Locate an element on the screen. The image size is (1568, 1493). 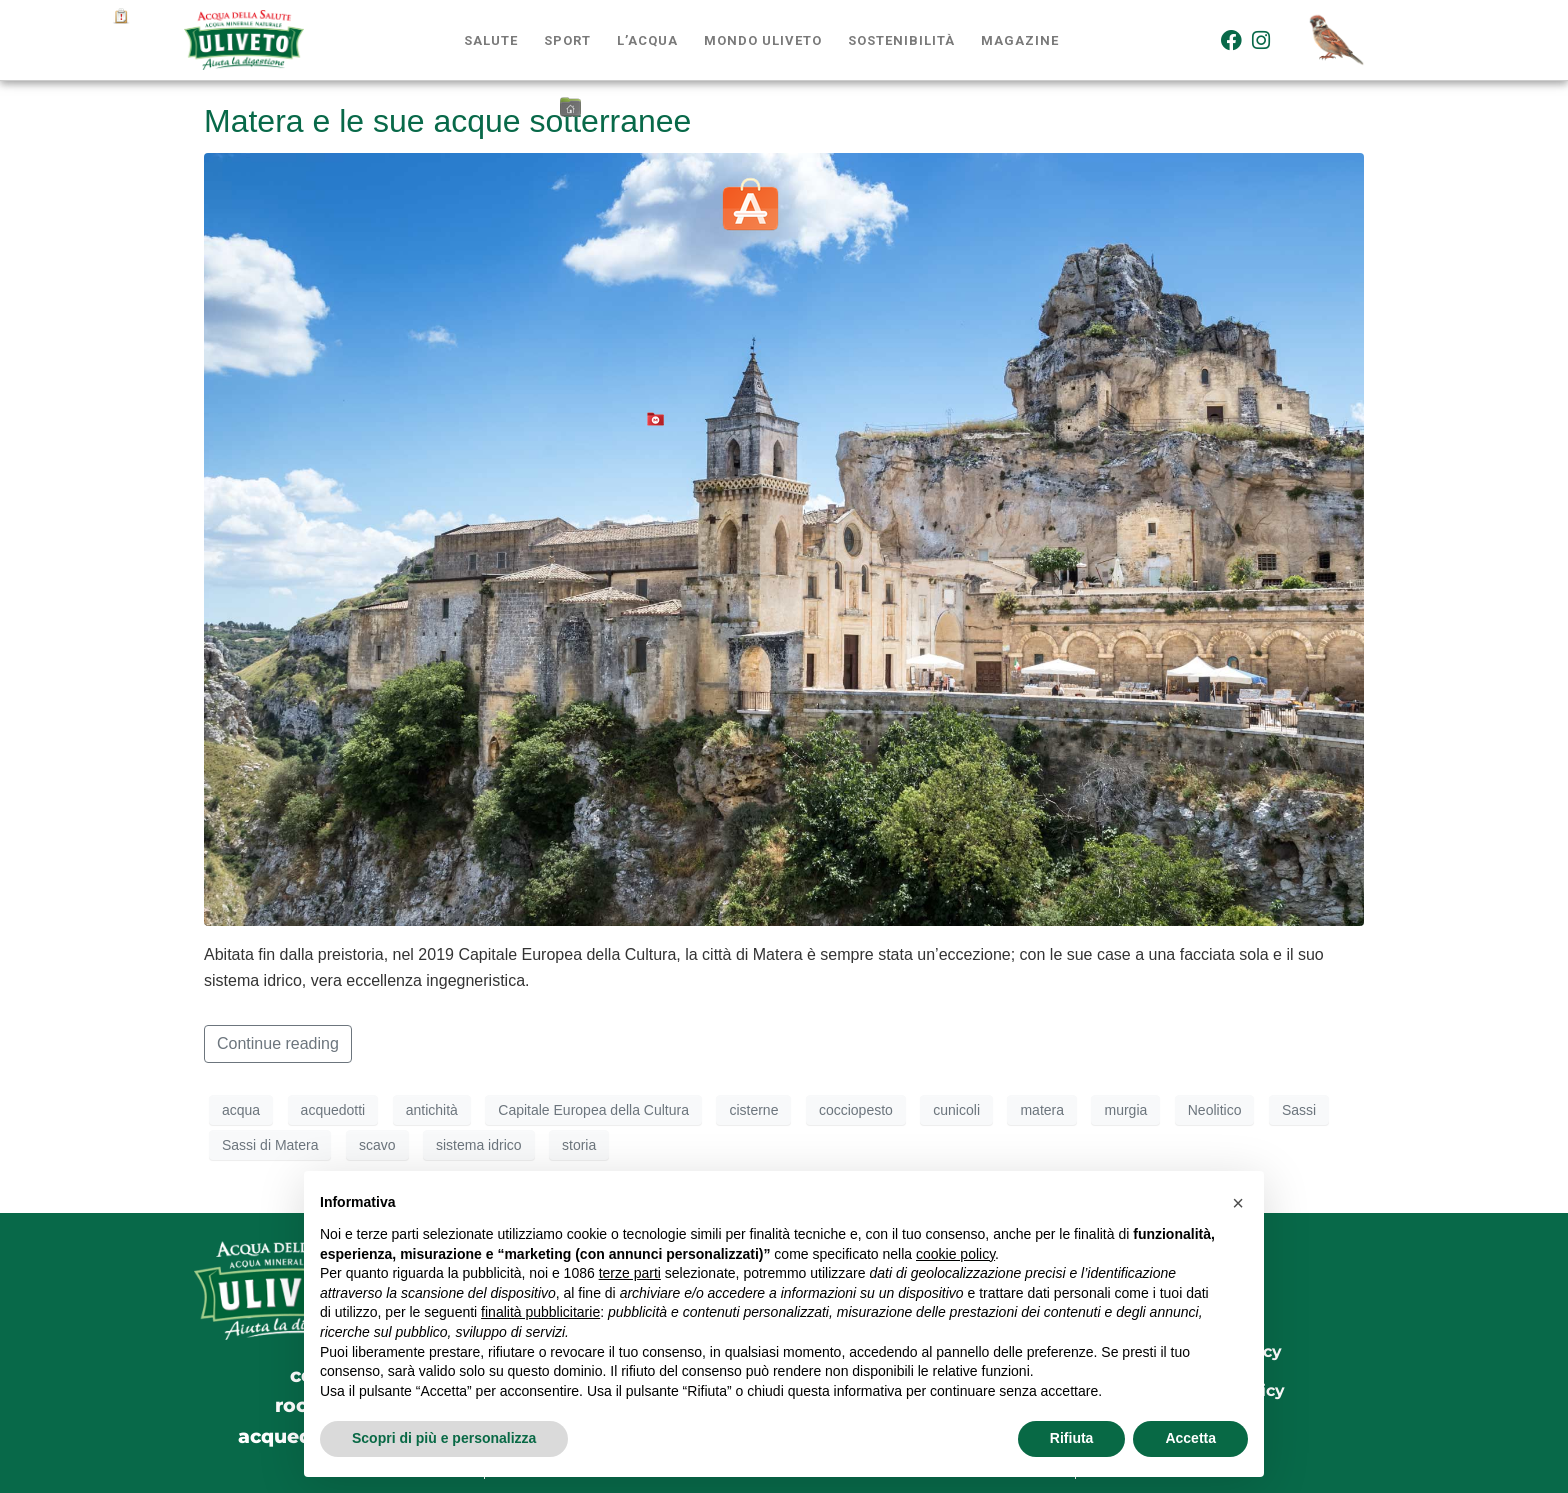
access your home folder is located at coordinates (570, 106).